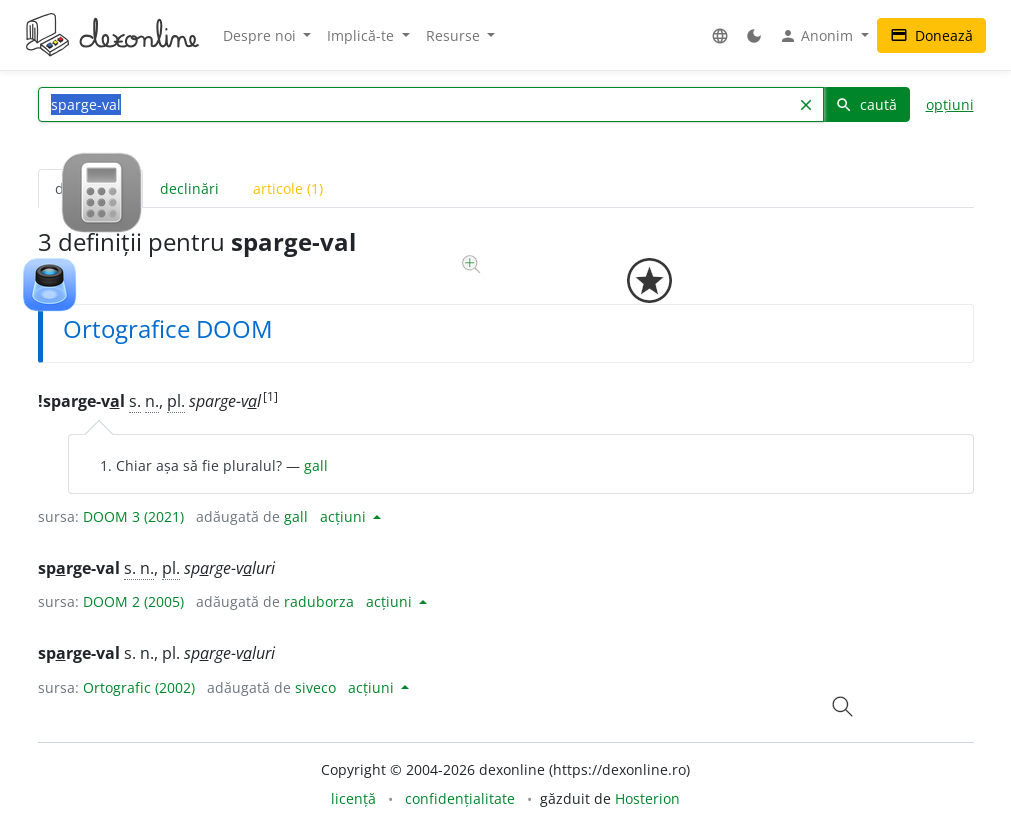 This screenshot has width=1011, height=825. I want to click on set default applications for file types, so click(649, 280).